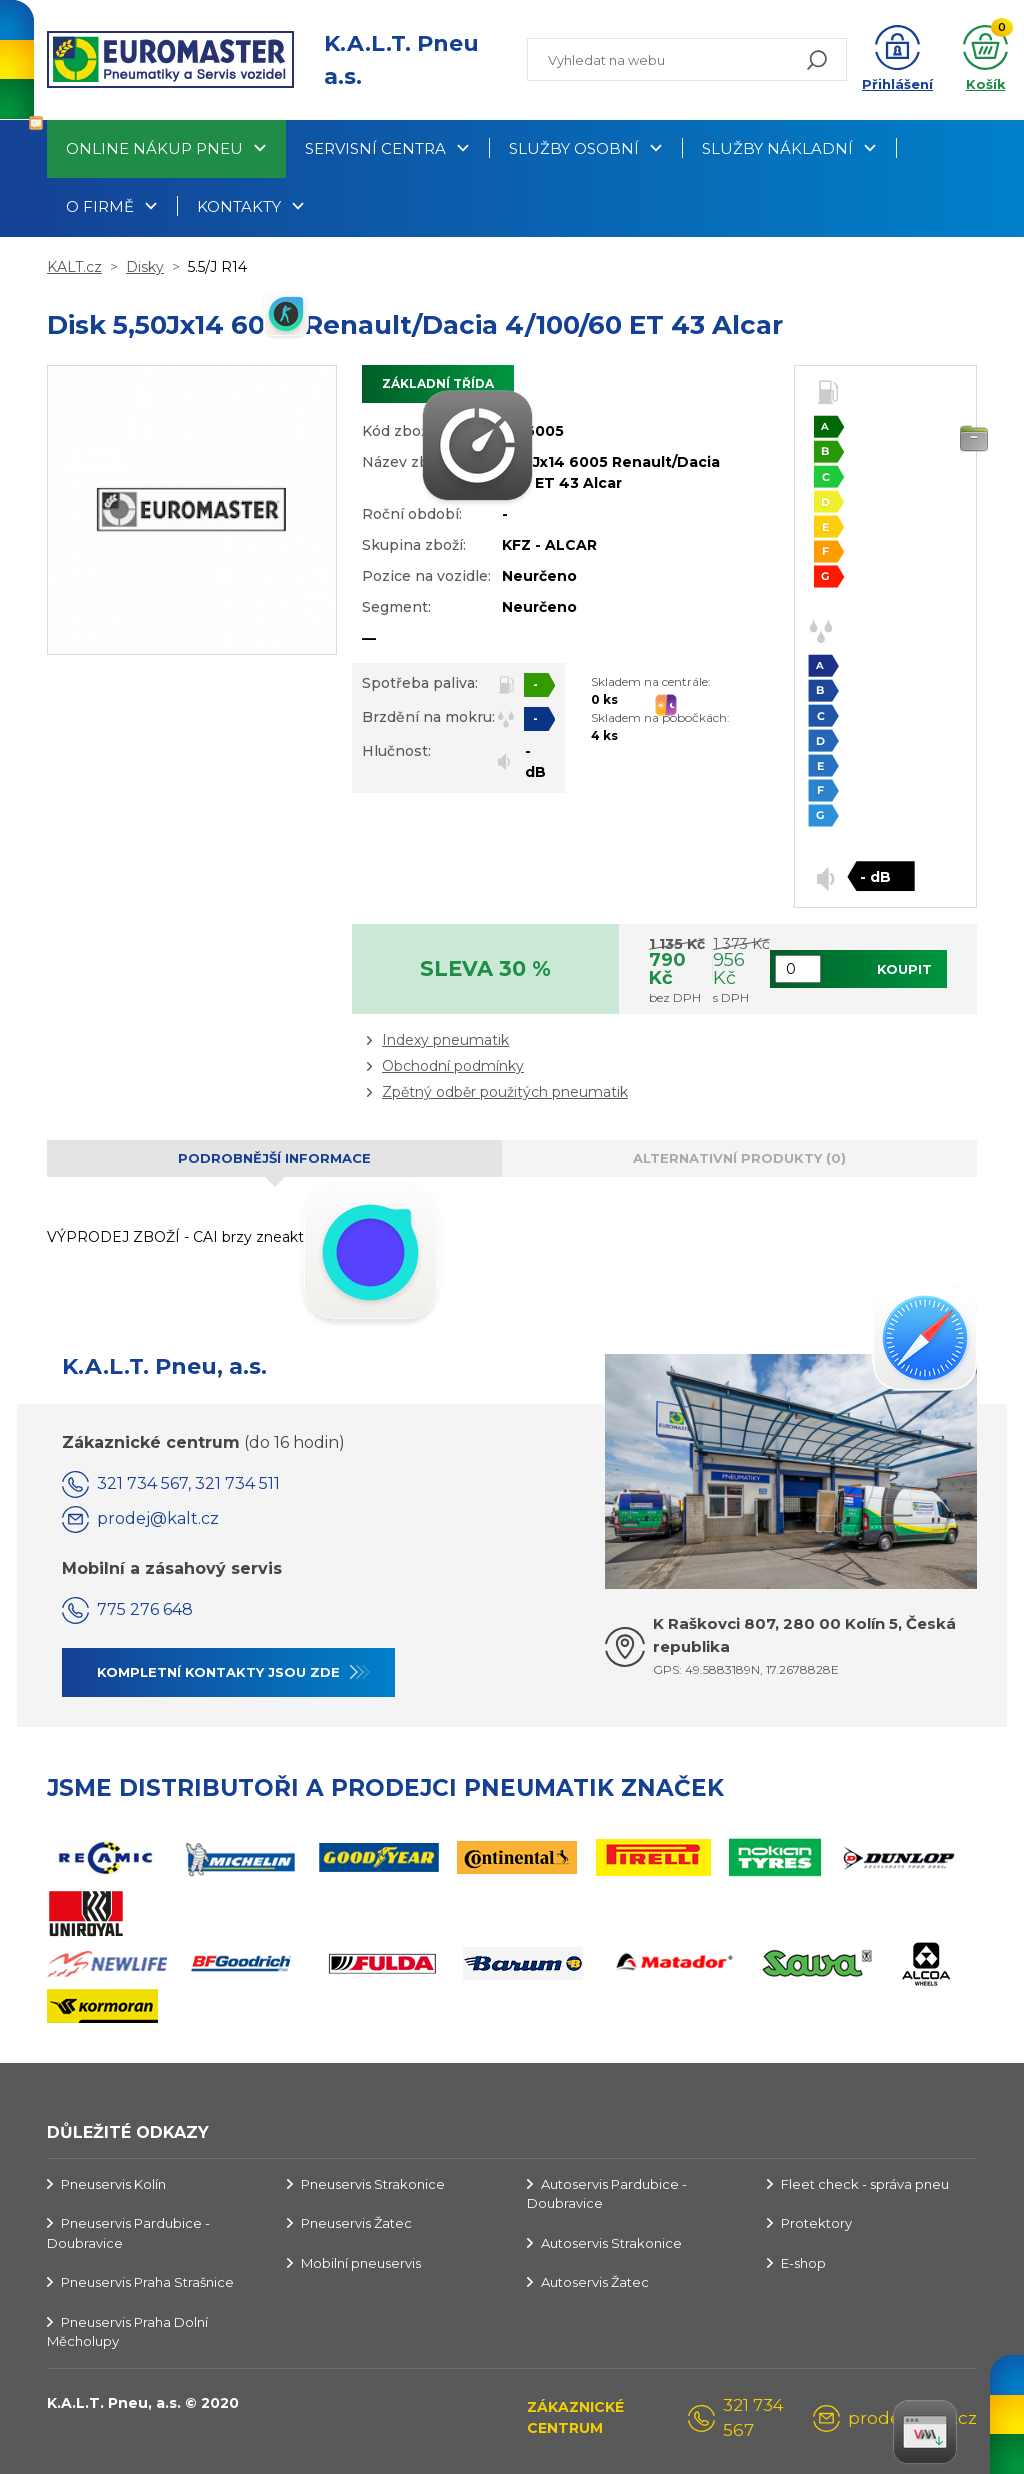 The width and height of the screenshot is (1024, 2474). What do you see at coordinates (925, 2432) in the screenshot?
I see `configure virtual machine installation settings` at bounding box center [925, 2432].